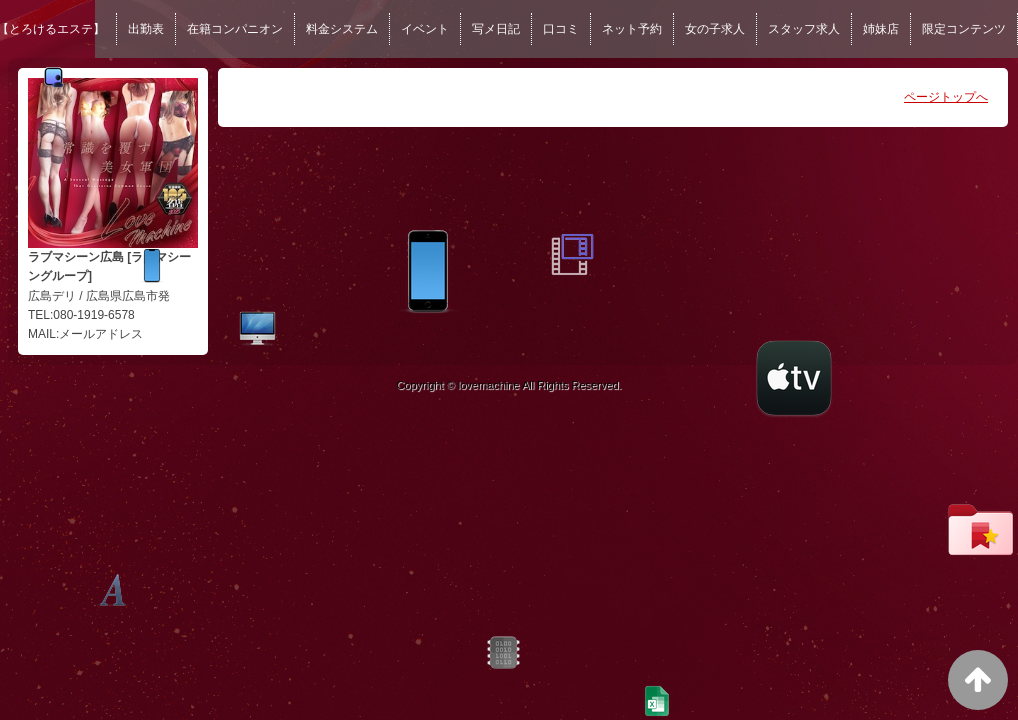 This screenshot has width=1018, height=720. What do you see at coordinates (657, 701) in the screenshot?
I see `open a microsoft excel spreadsheet file` at bounding box center [657, 701].